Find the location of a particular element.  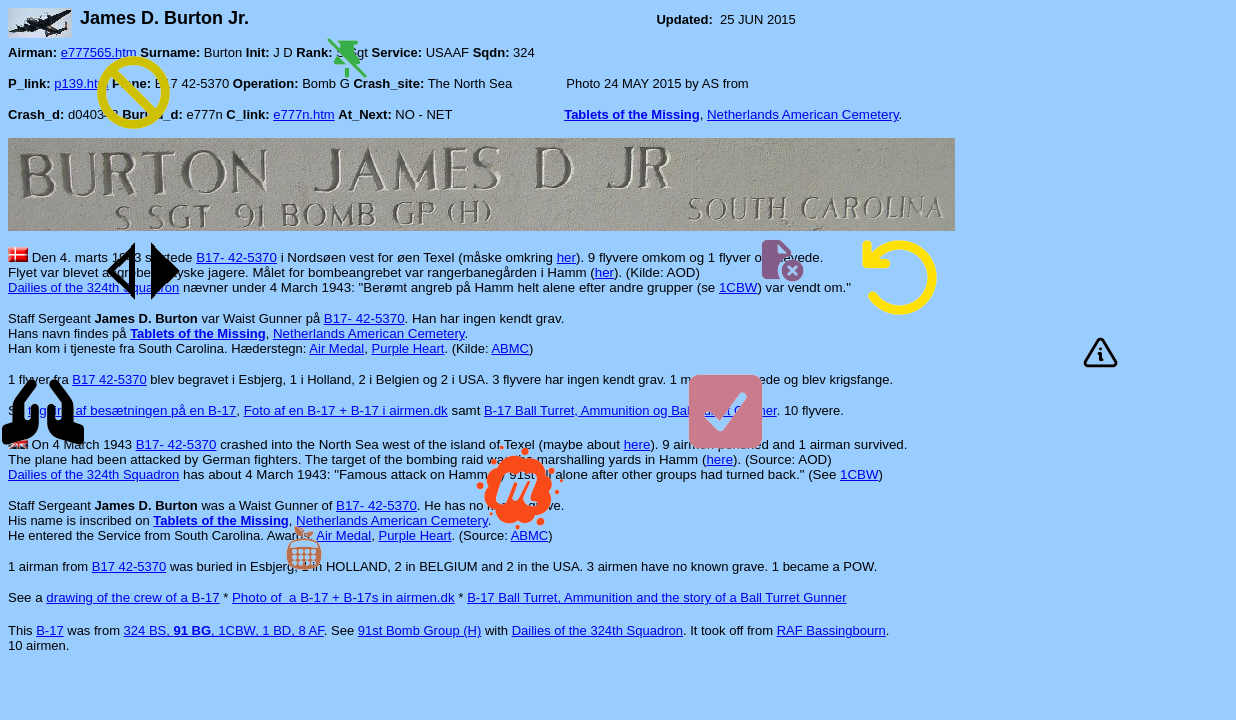

nutritionix logo is located at coordinates (304, 548).